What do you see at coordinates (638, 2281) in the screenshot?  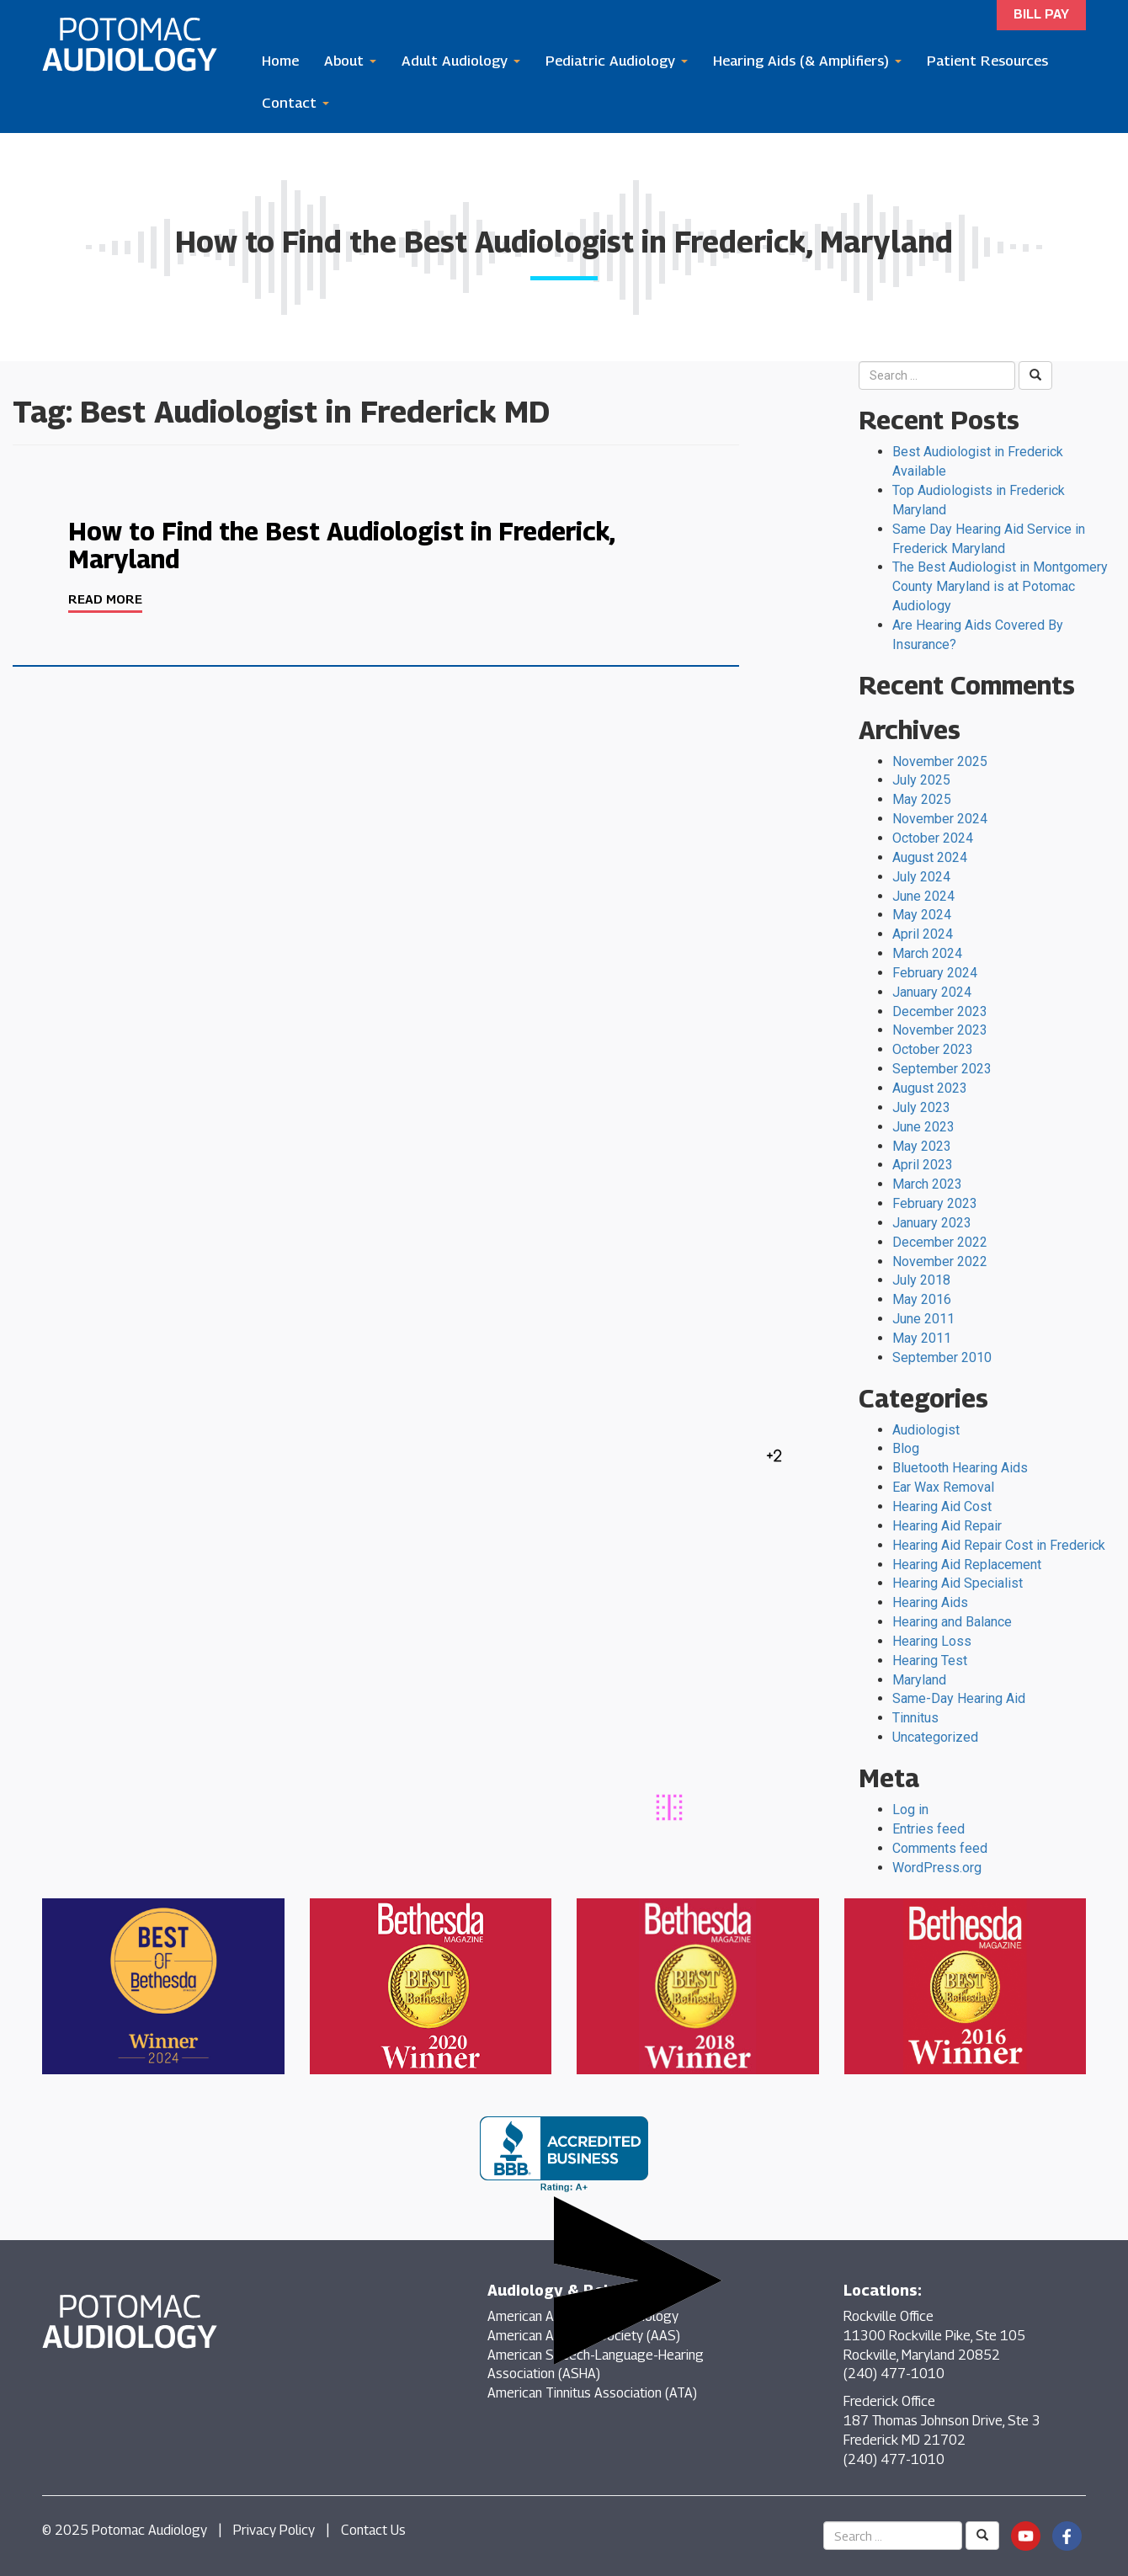 I see `send a message or submit content` at bounding box center [638, 2281].